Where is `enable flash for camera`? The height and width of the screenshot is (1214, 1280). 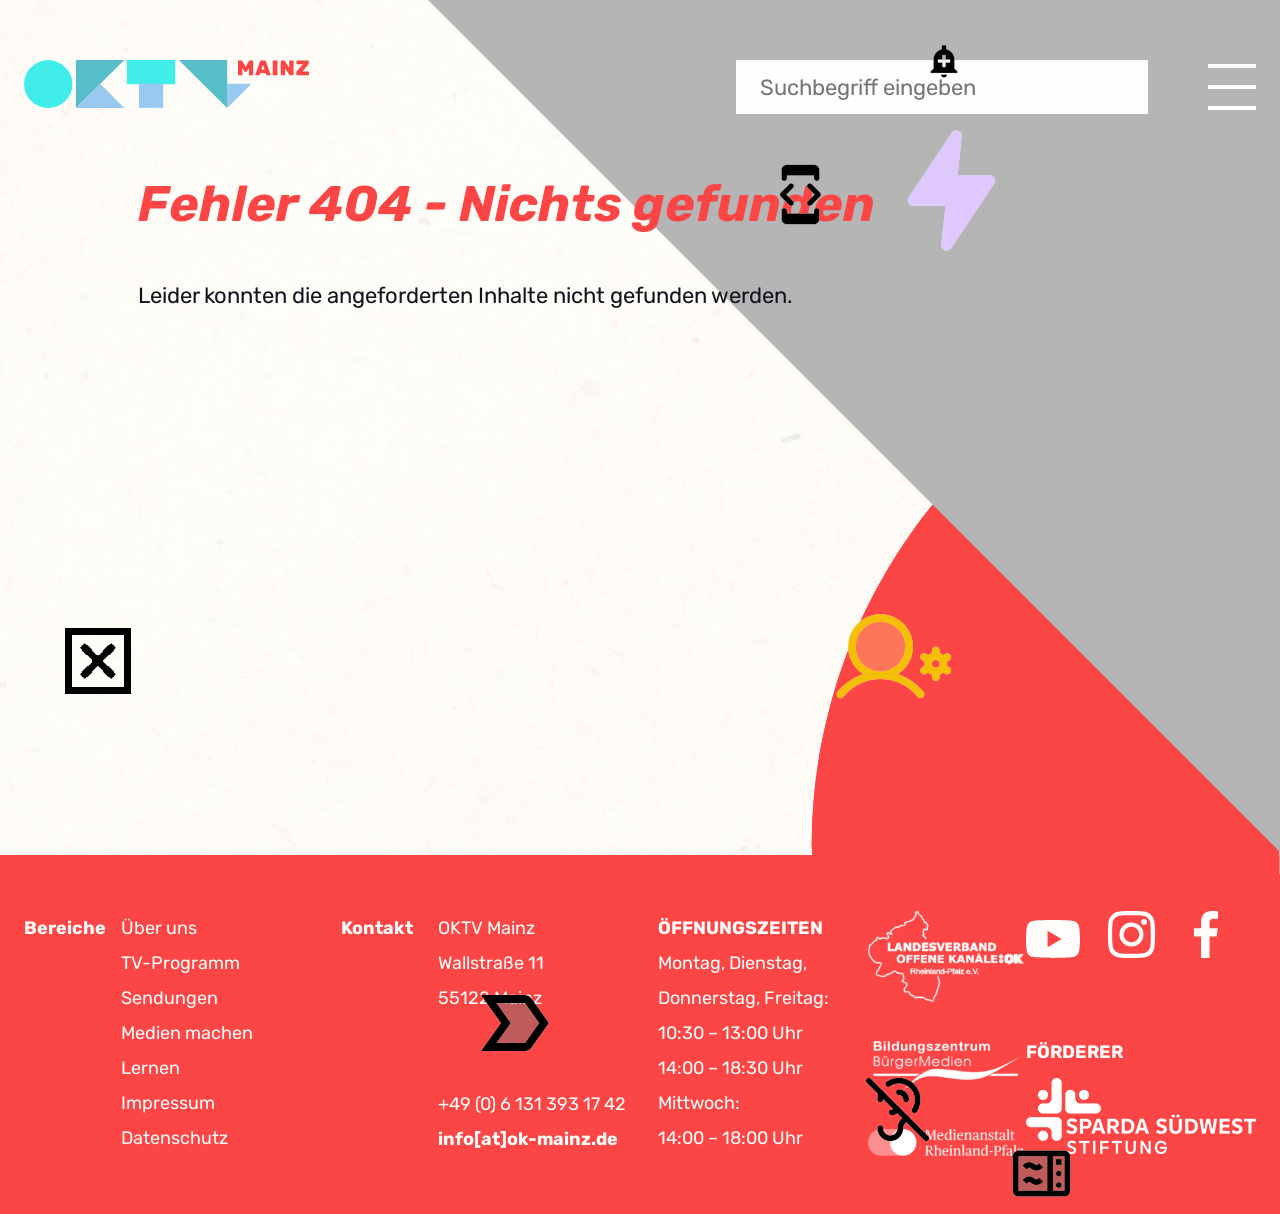 enable flash for camera is located at coordinates (951, 190).